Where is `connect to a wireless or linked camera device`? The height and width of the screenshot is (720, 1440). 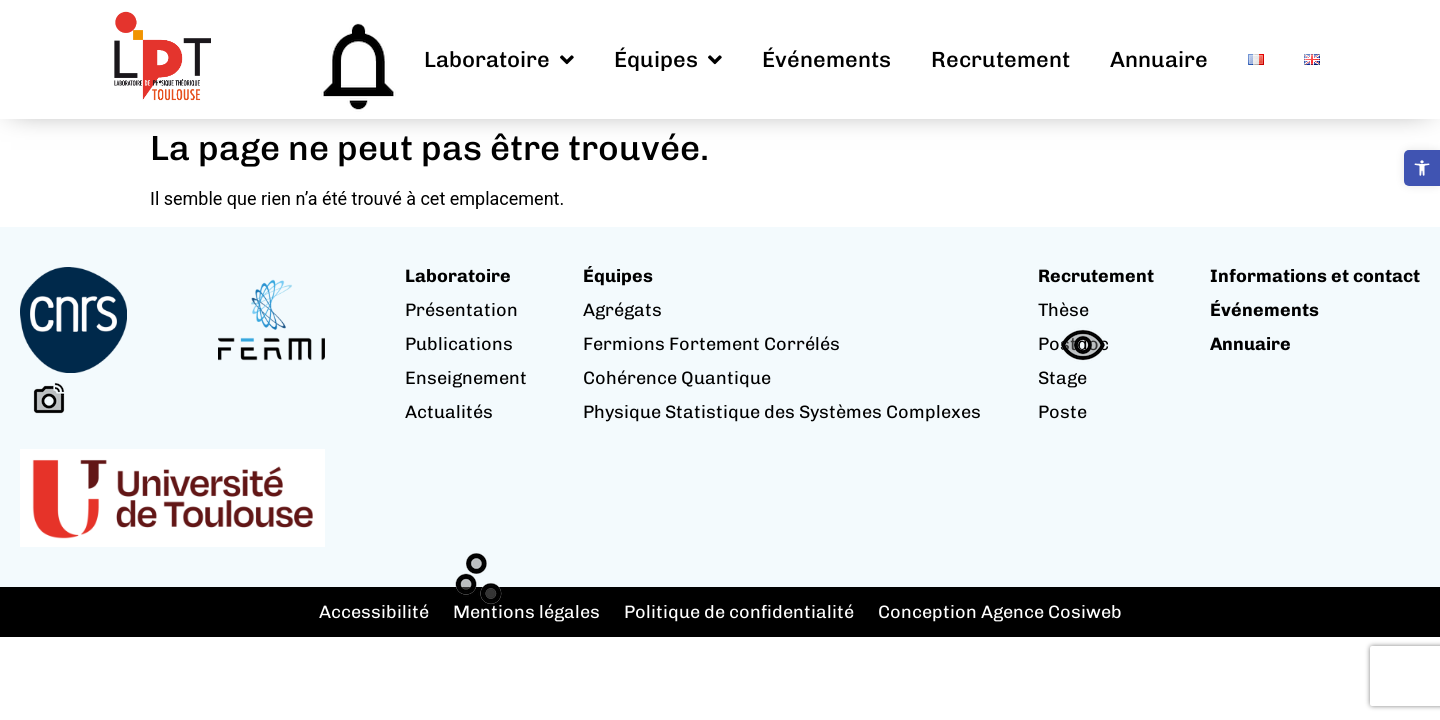
connect to a wireless or linked camera device is located at coordinates (49, 398).